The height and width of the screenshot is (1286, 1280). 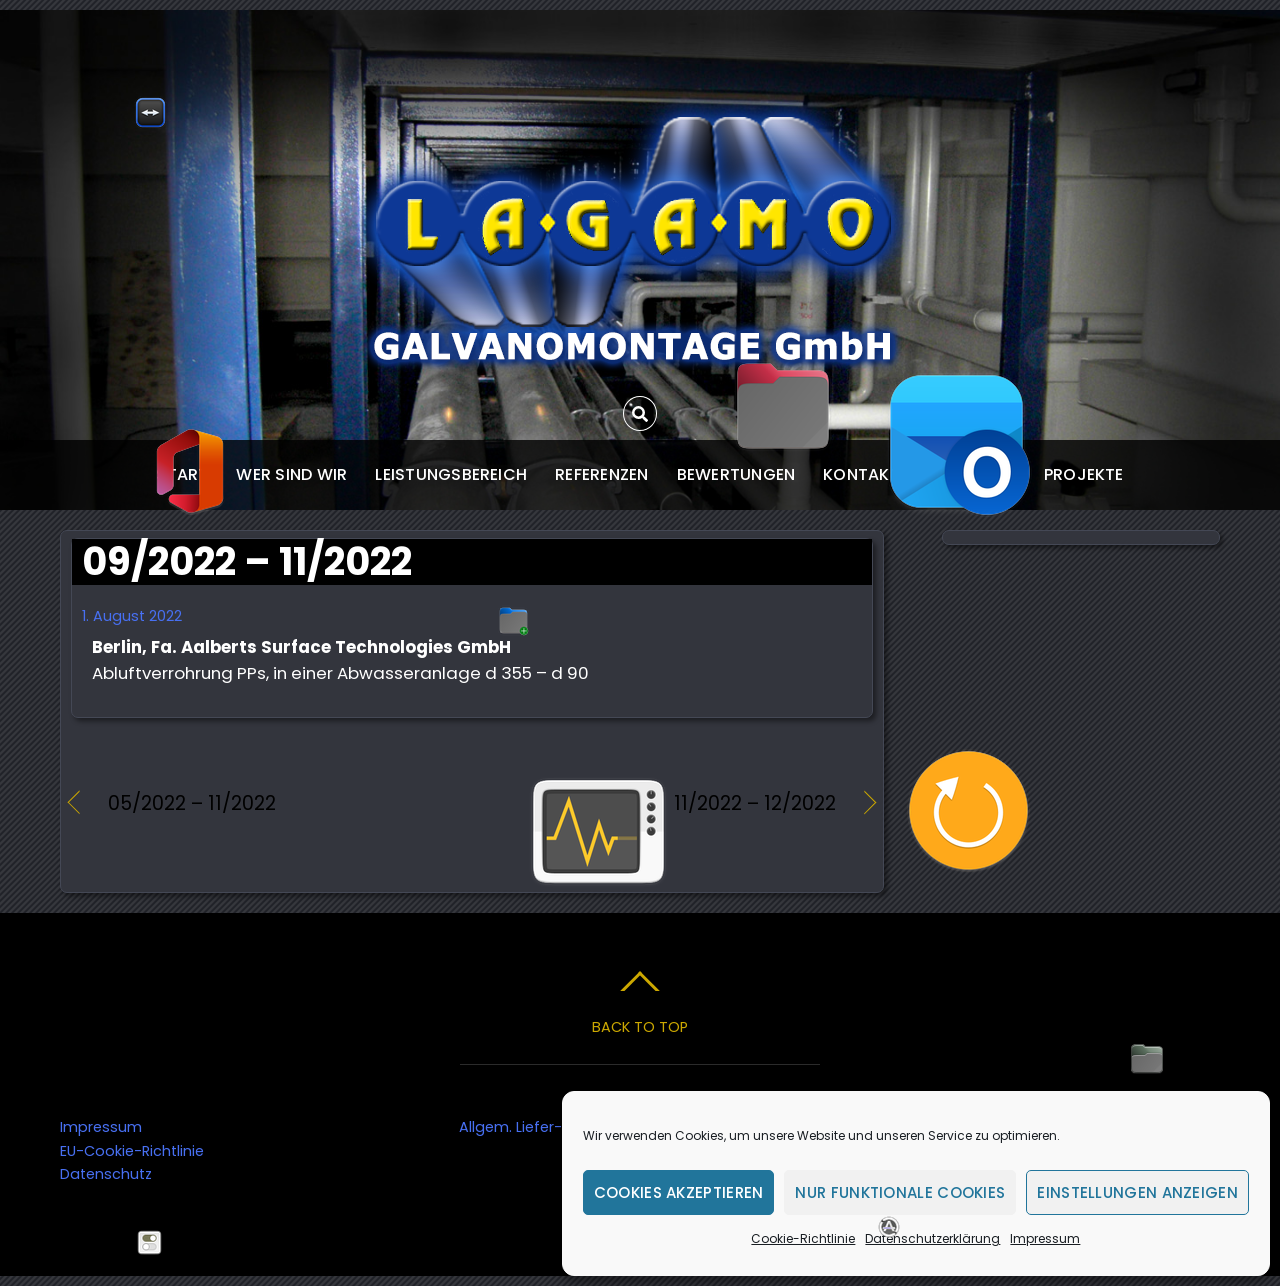 I want to click on create a new folder, so click(x=513, y=620).